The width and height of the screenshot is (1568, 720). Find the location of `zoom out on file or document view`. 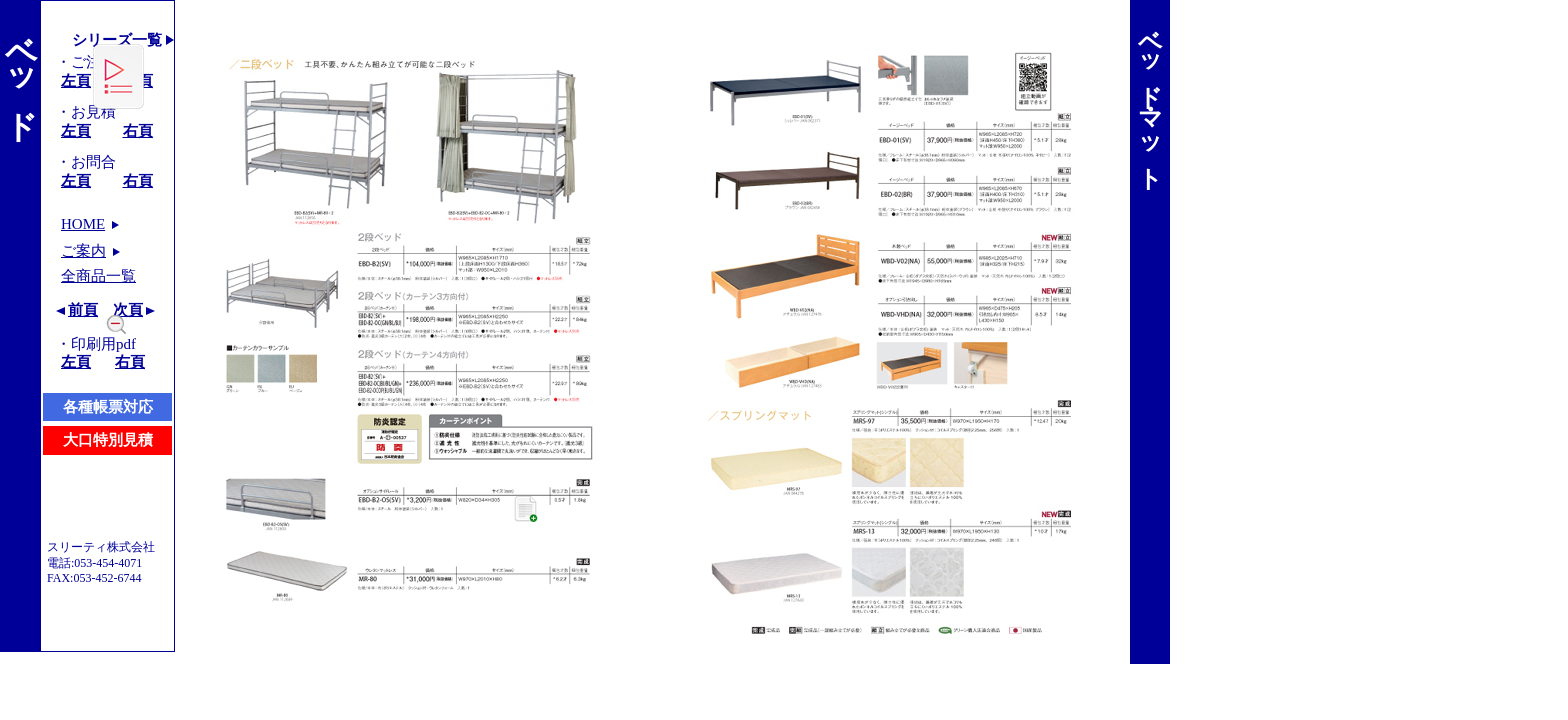

zoom out on file or document view is located at coordinates (116, 324).